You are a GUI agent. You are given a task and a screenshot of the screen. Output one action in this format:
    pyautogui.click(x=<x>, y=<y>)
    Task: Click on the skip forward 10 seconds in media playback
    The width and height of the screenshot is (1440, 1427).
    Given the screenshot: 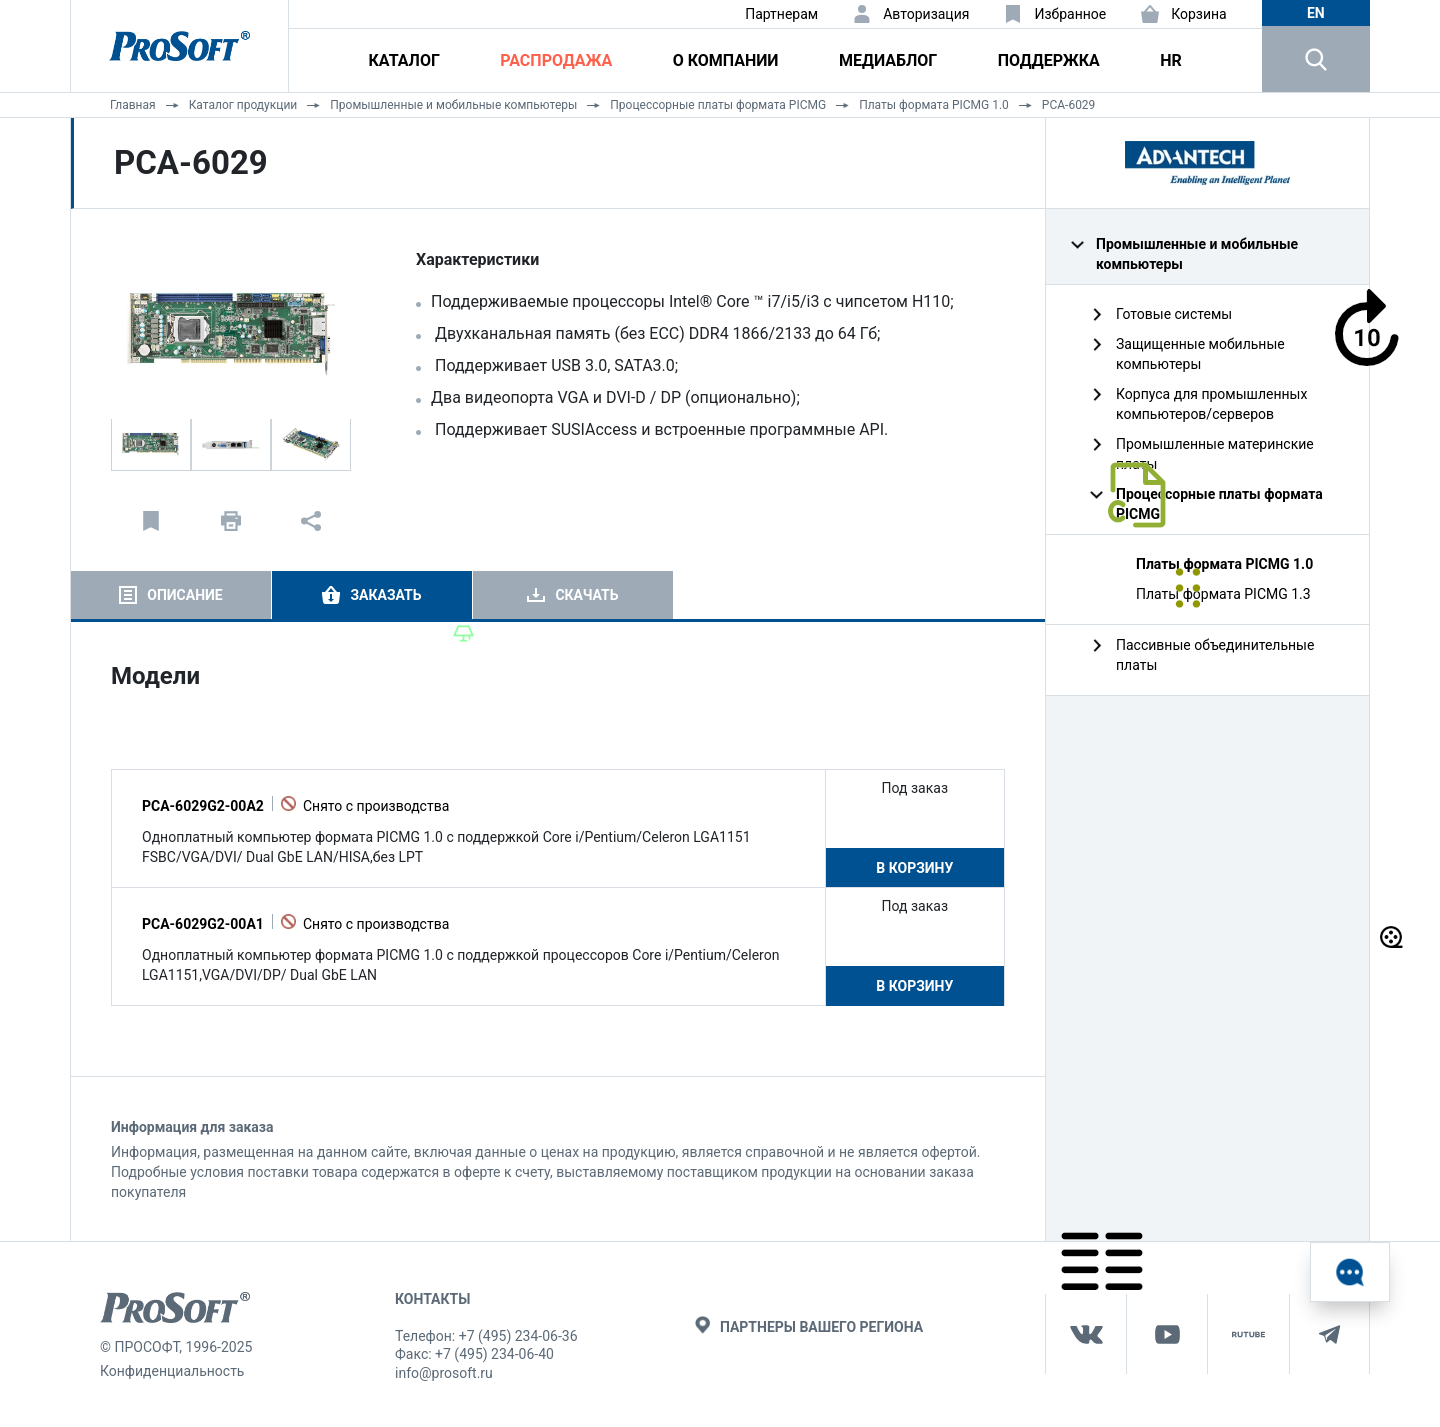 What is the action you would take?
    pyautogui.click(x=1367, y=330)
    